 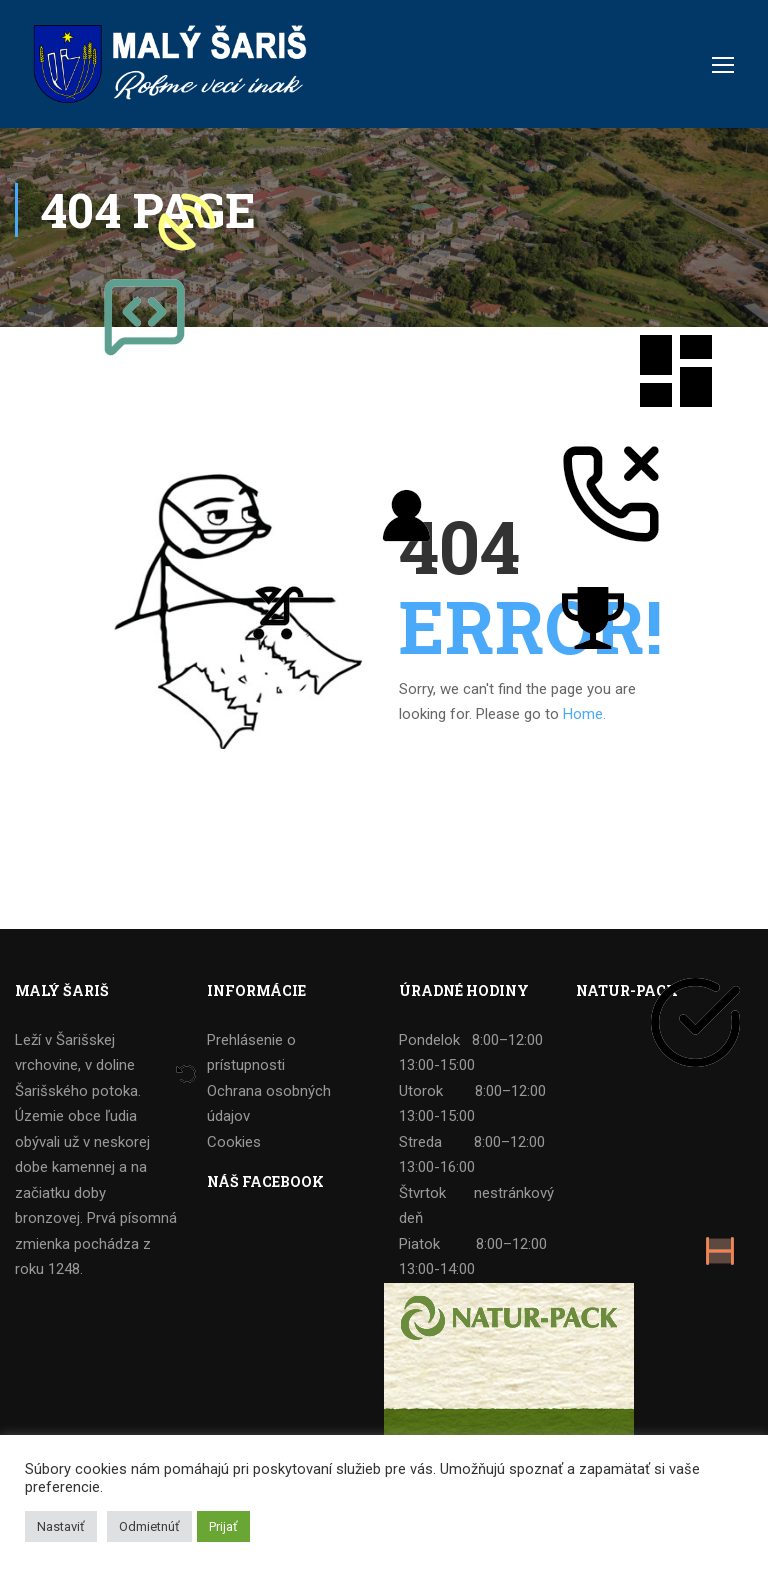 I want to click on view achievements or awards, so click(x=593, y=618).